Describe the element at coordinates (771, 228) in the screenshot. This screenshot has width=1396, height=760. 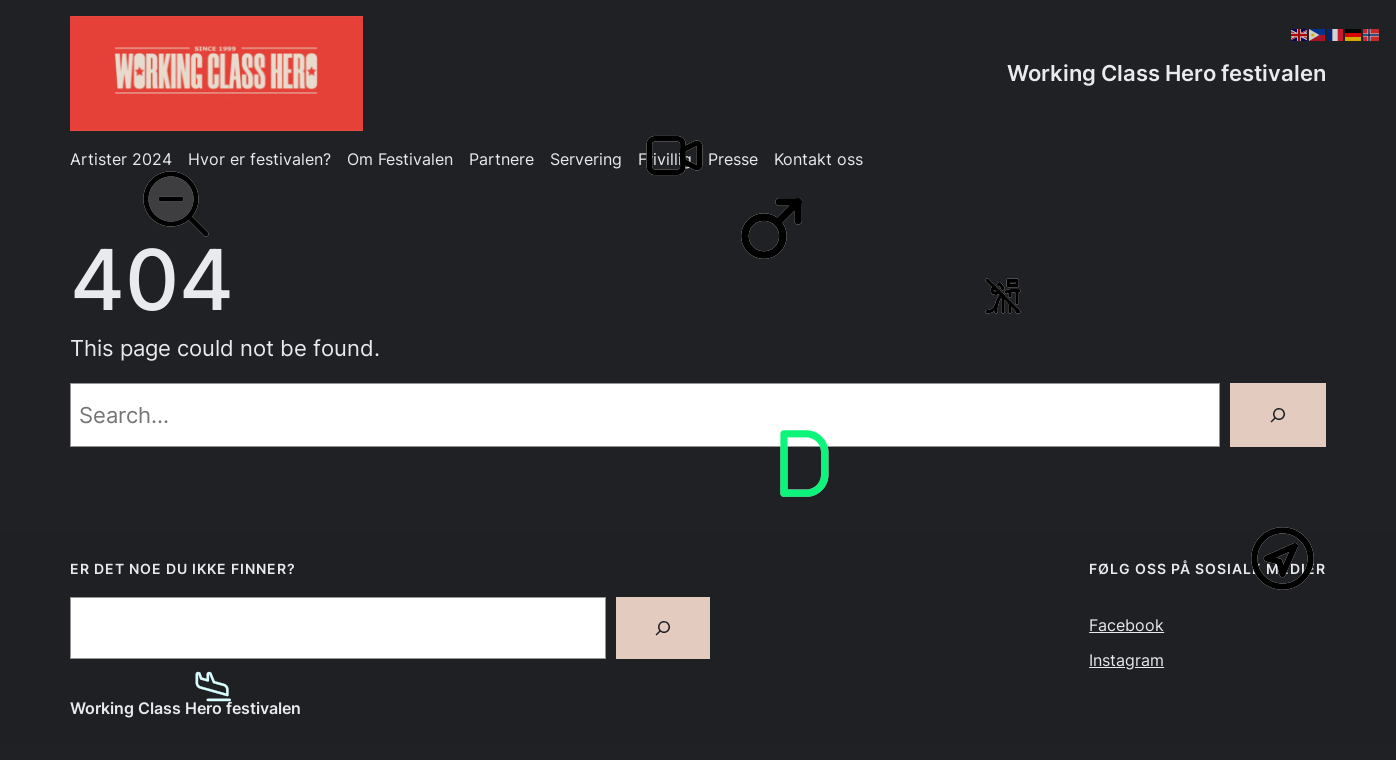
I see `indicates male gender selection` at that location.